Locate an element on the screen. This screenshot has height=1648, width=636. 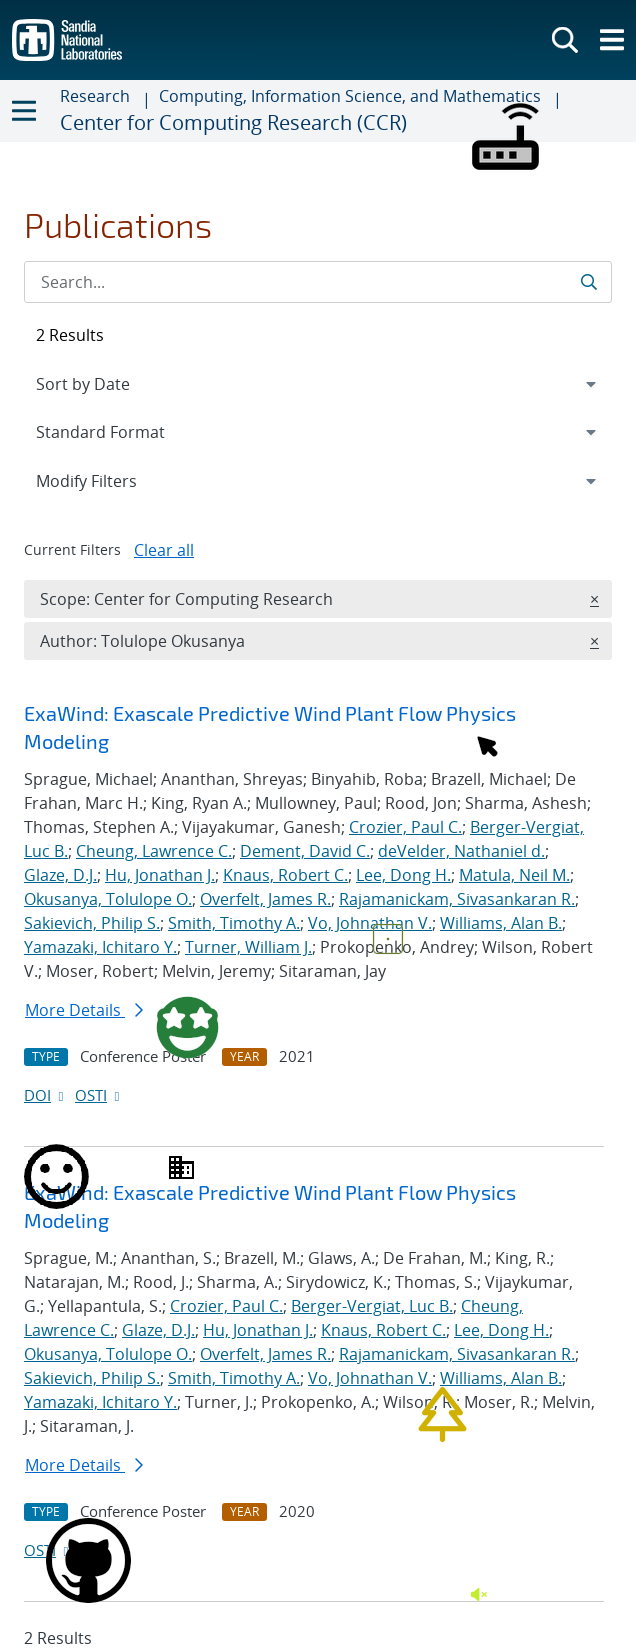
indicates a roll result of one is located at coordinates (388, 939).